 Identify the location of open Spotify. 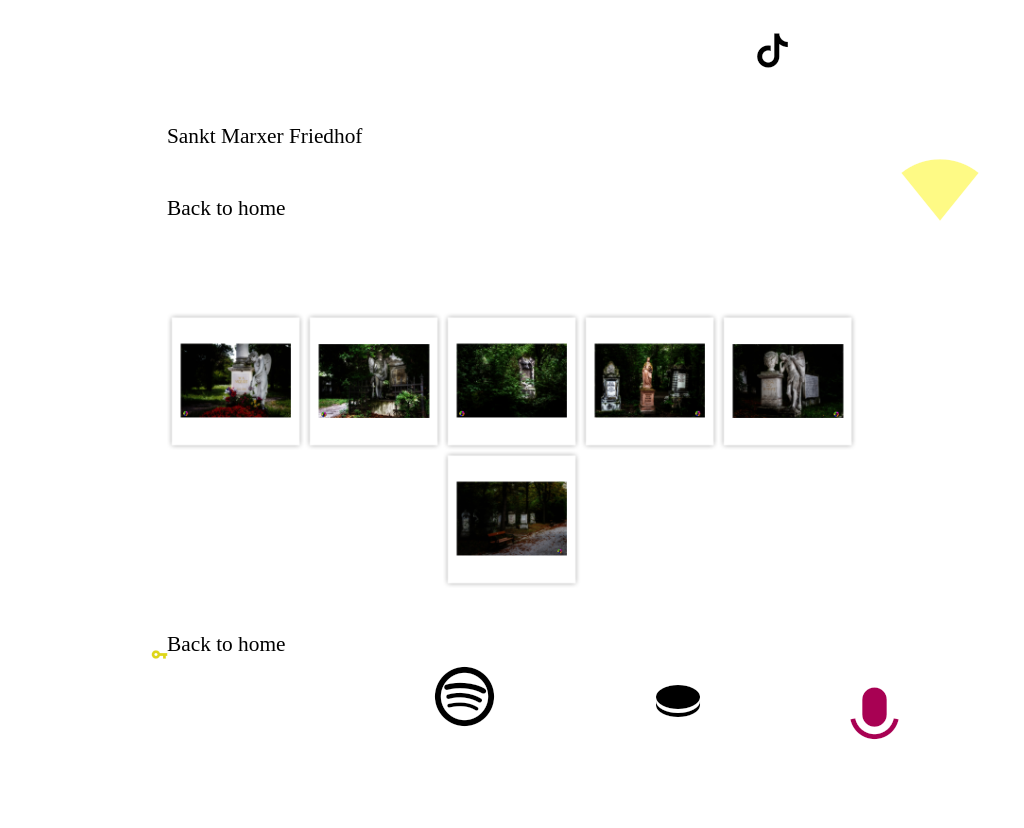
(464, 696).